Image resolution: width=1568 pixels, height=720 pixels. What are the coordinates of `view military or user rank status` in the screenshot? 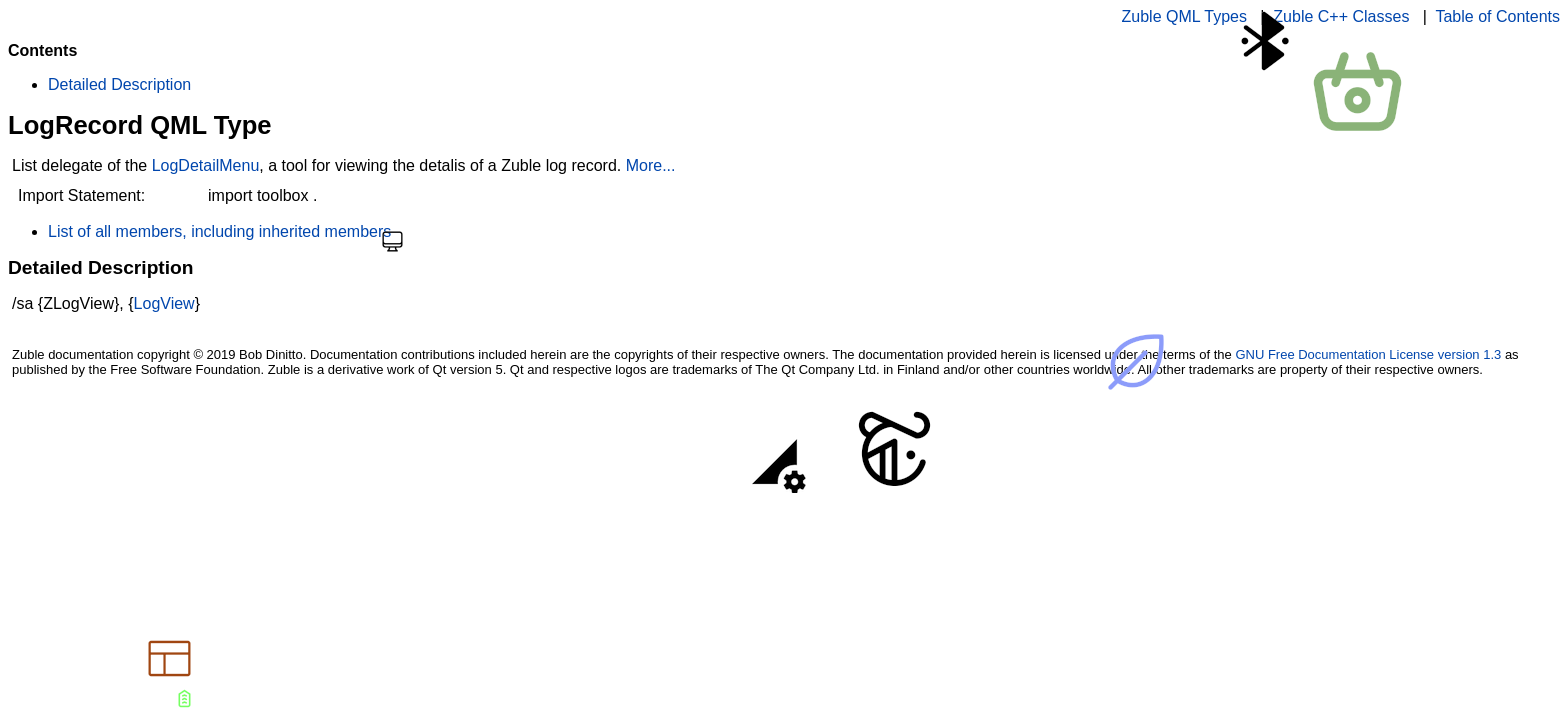 It's located at (184, 698).